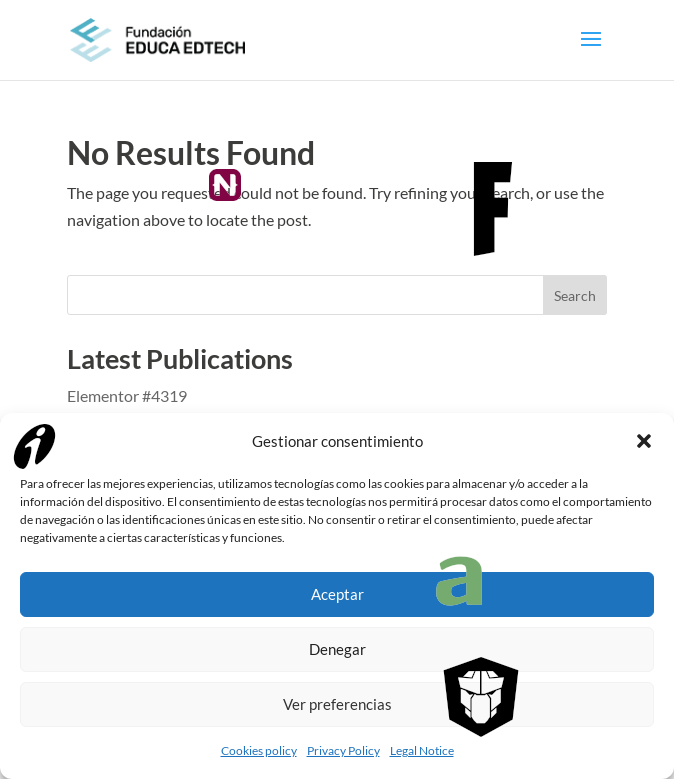  I want to click on launch fortnite game, so click(493, 209).